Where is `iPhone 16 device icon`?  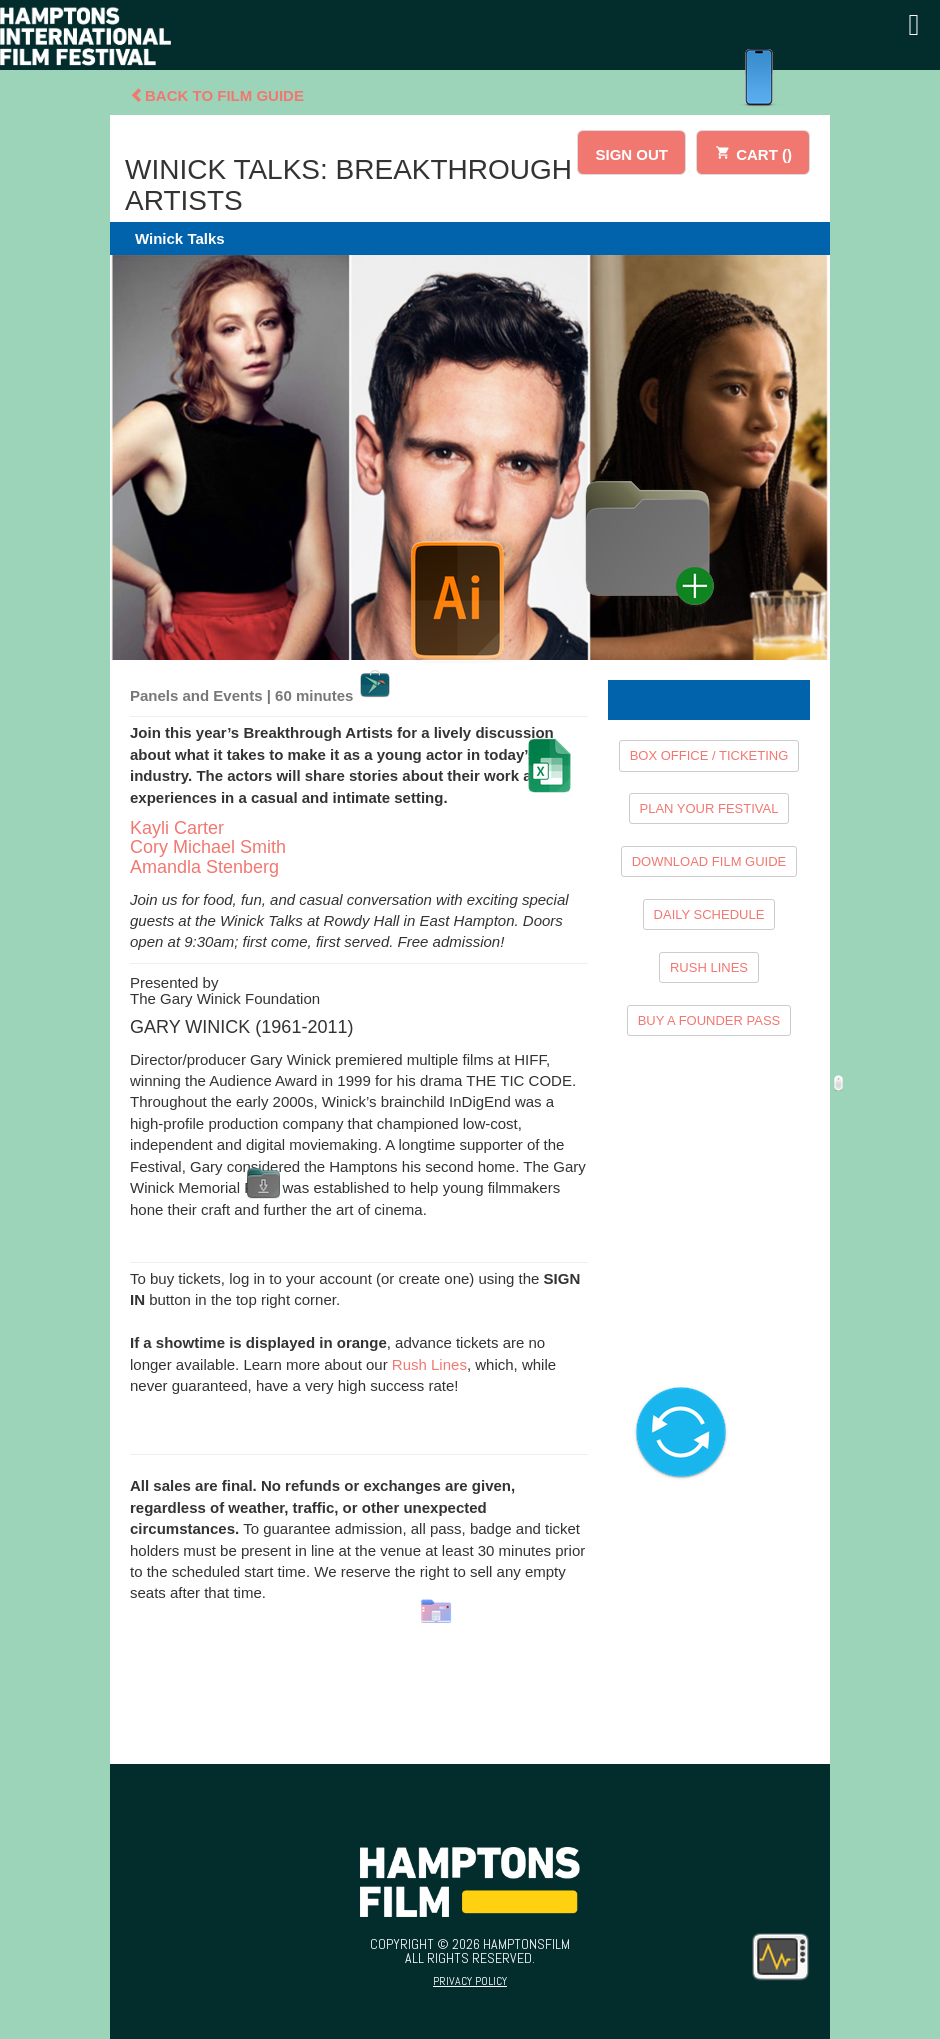
iPhone 16 device icon is located at coordinates (759, 78).